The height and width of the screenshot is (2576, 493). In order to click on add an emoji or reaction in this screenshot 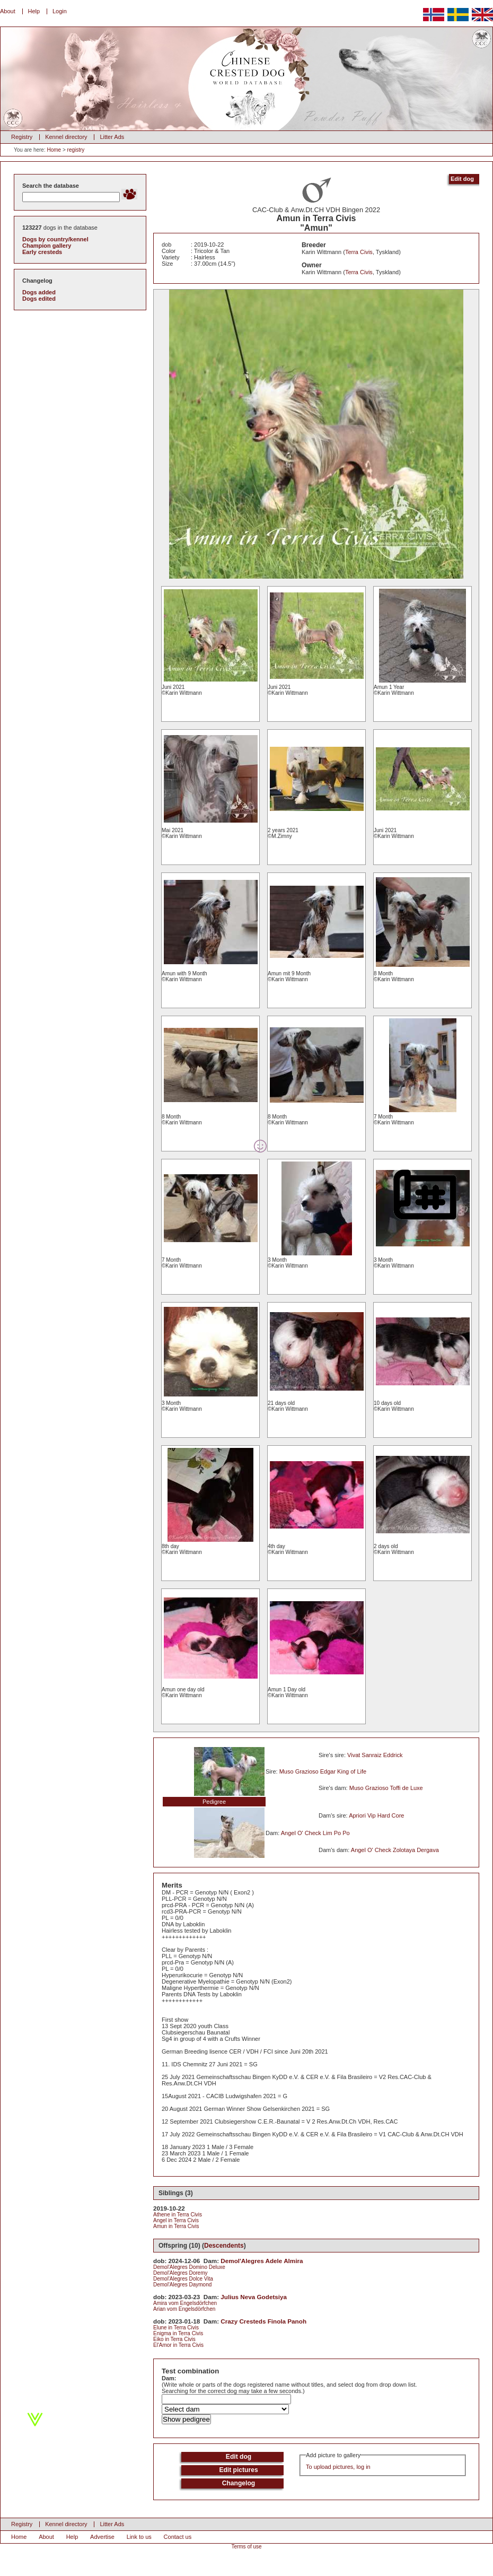, I will do `click(260, 1146)`.